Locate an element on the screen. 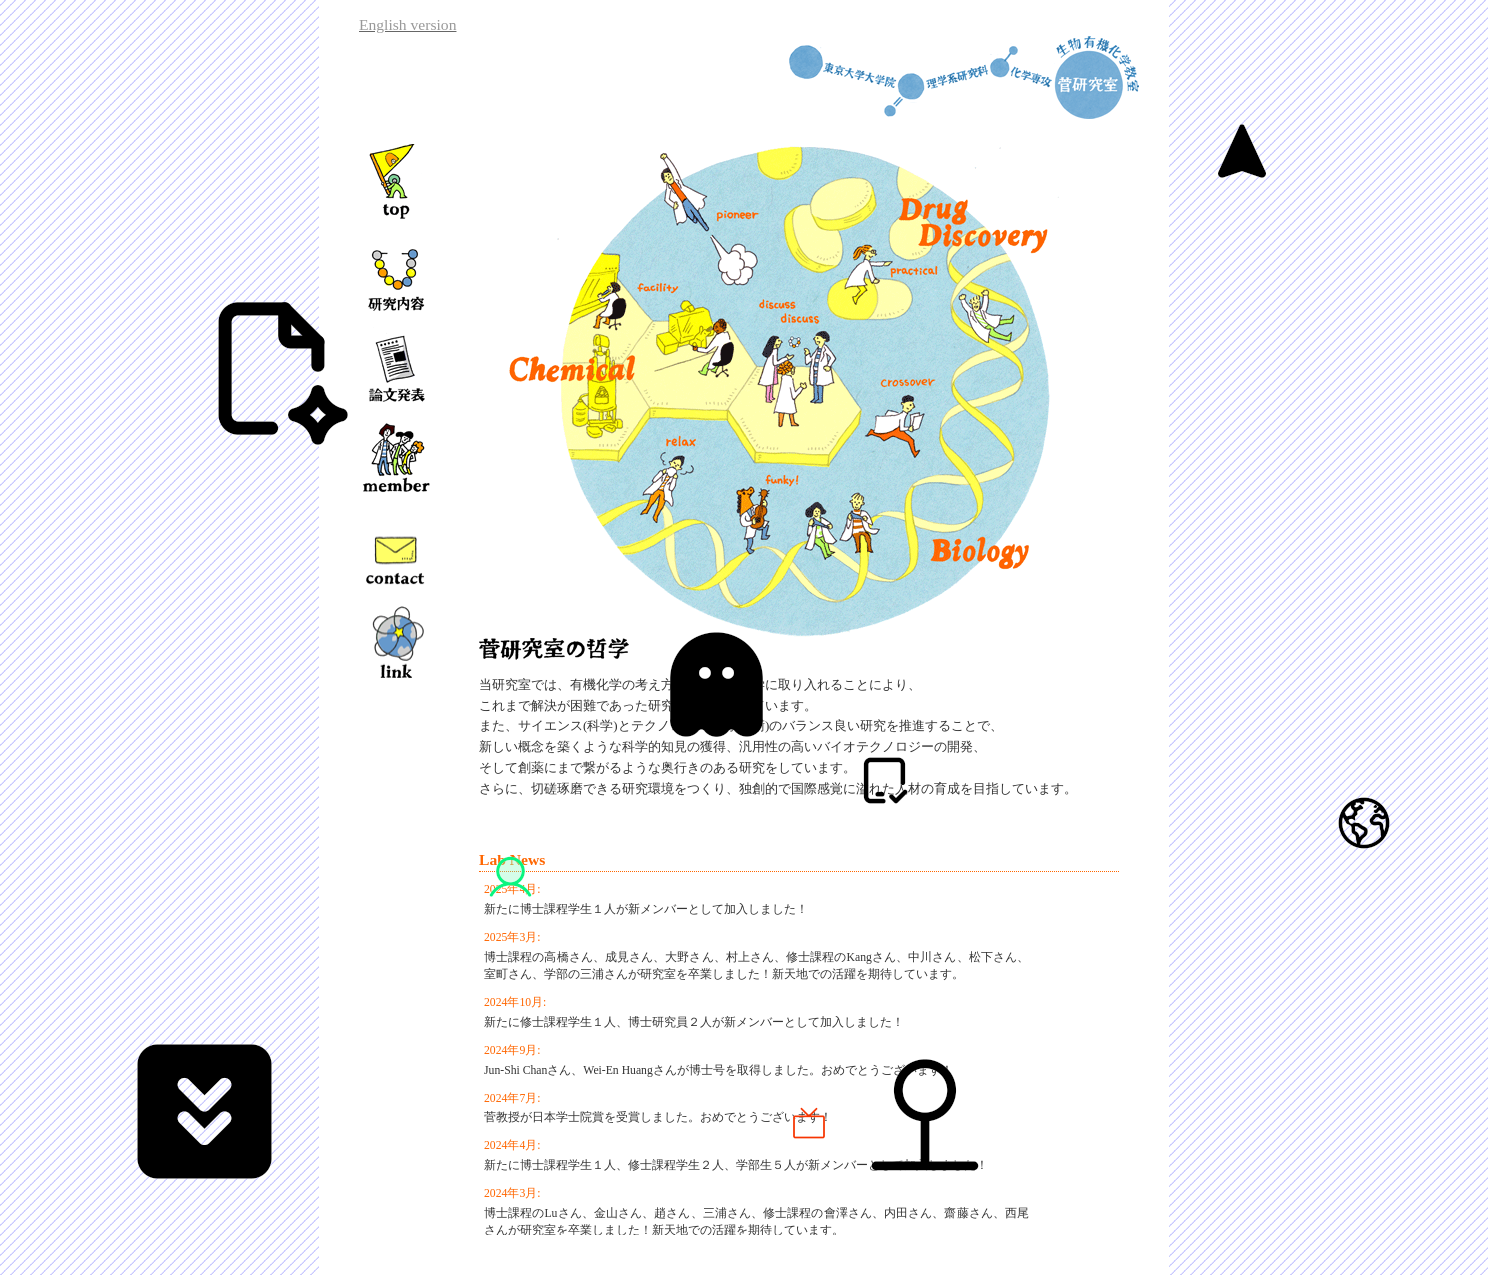 This screenshot has width=1488, height=1275. switch to global or worldwide view is located at coordinates (1364, 823).